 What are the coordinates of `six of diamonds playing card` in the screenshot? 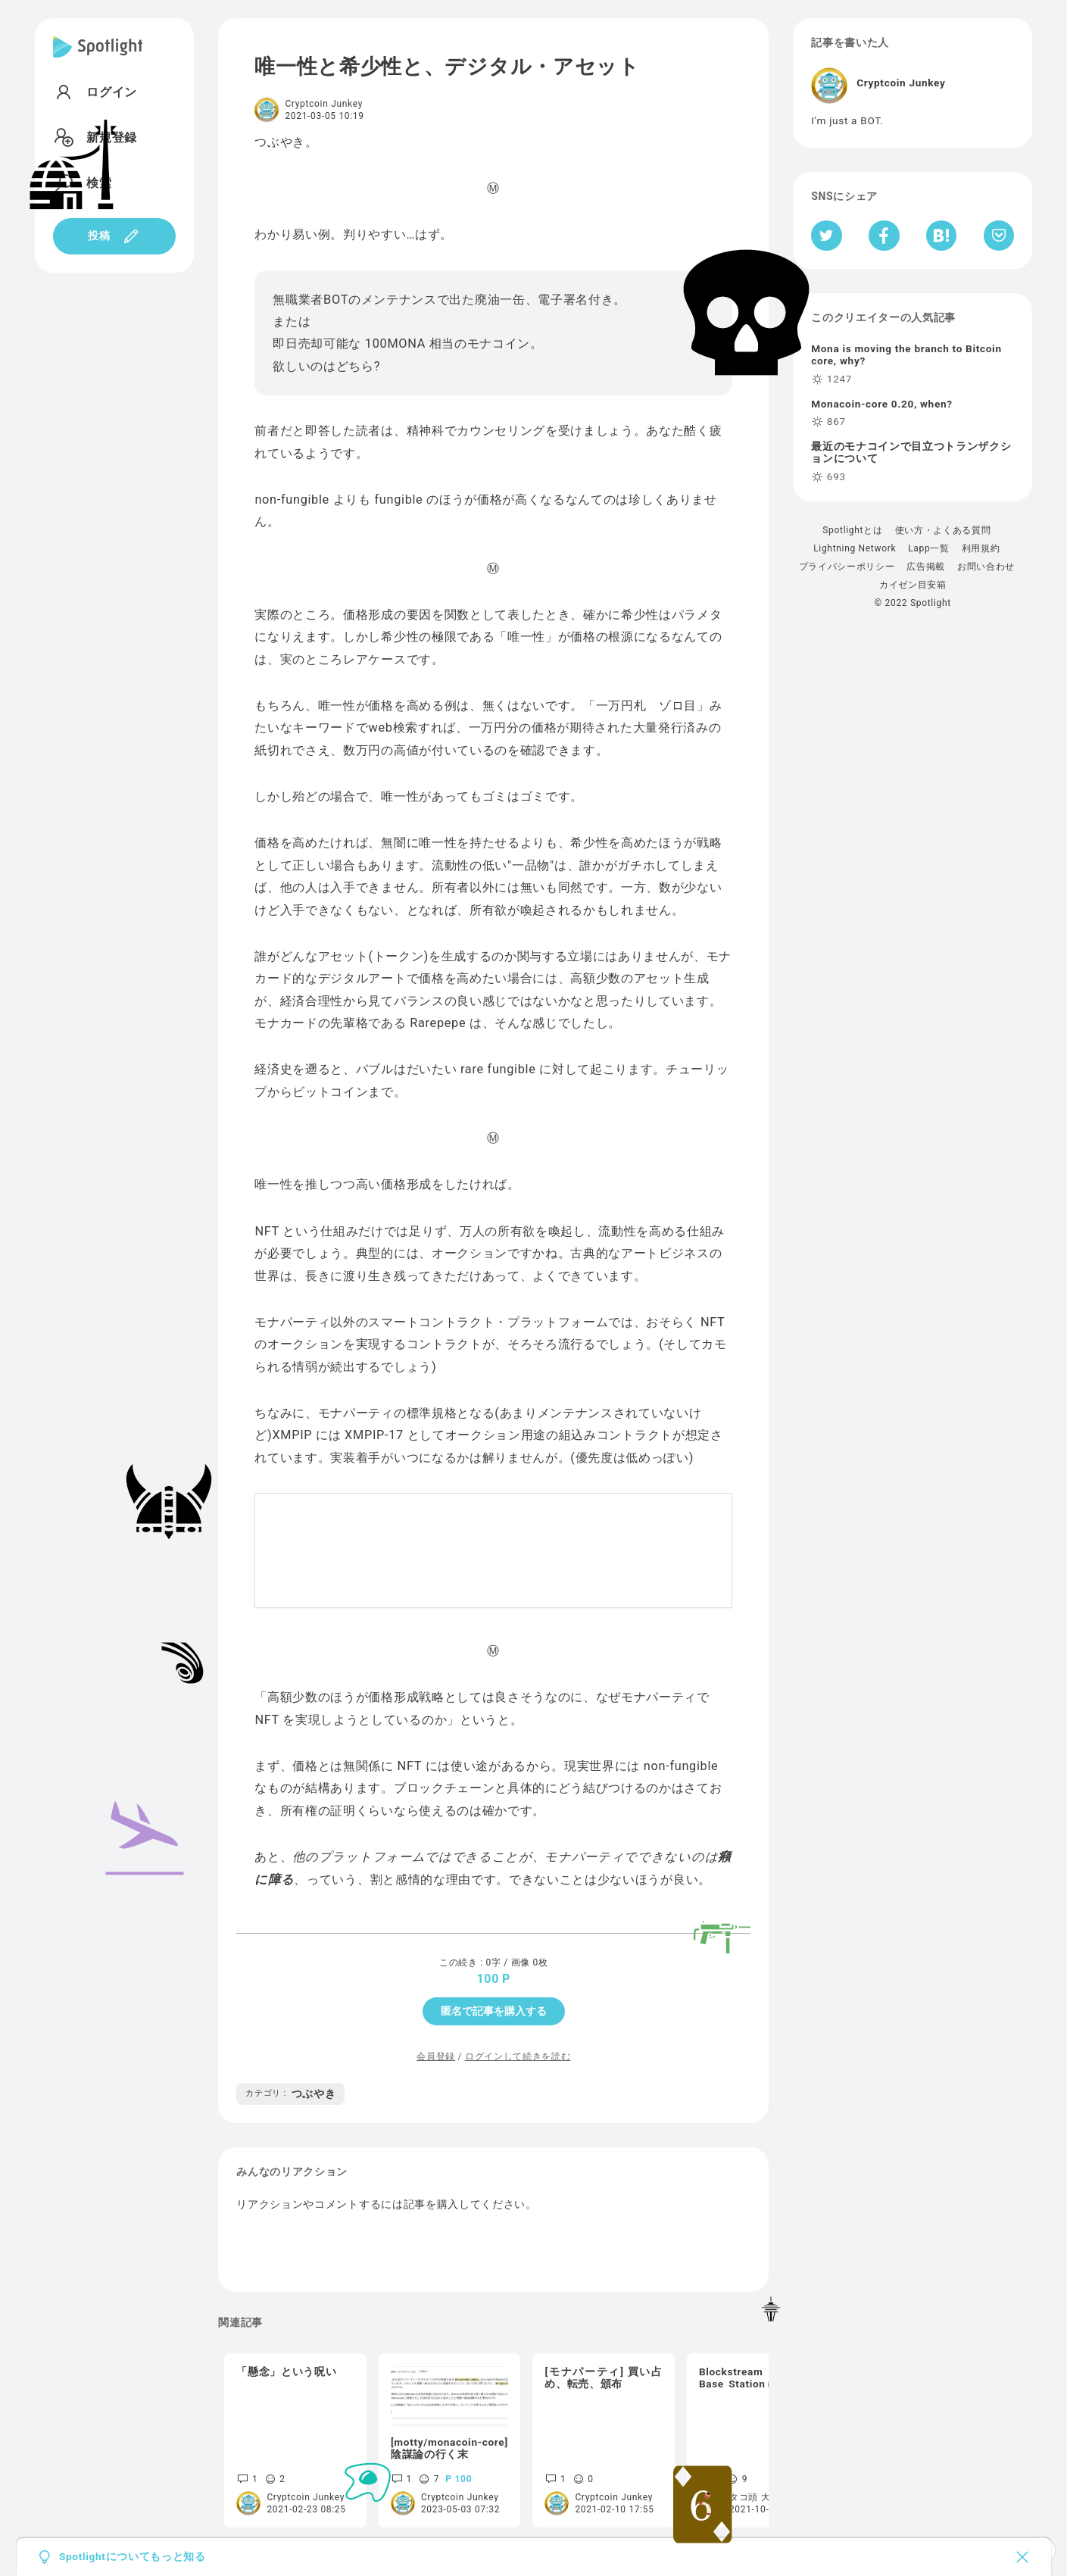 It's located at (702, 2504).